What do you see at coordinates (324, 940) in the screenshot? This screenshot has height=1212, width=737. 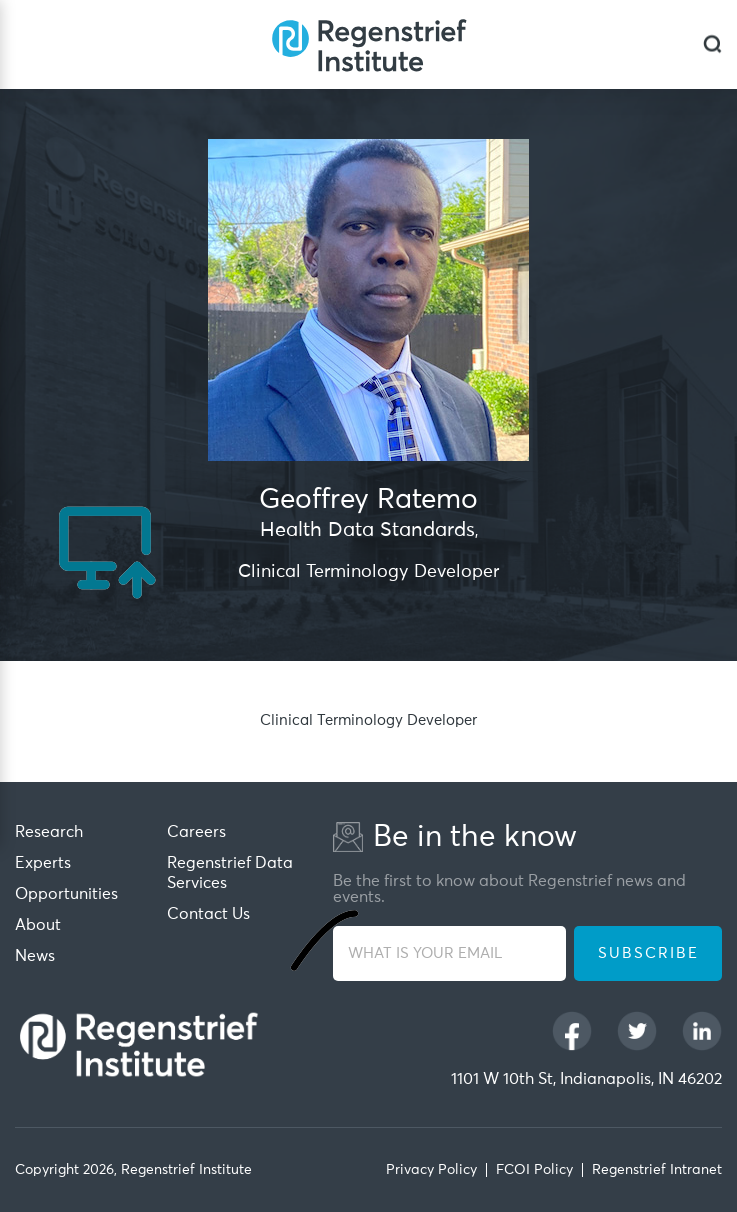 I see `apply ease-out animation timing` at bounding box center [324, 940].